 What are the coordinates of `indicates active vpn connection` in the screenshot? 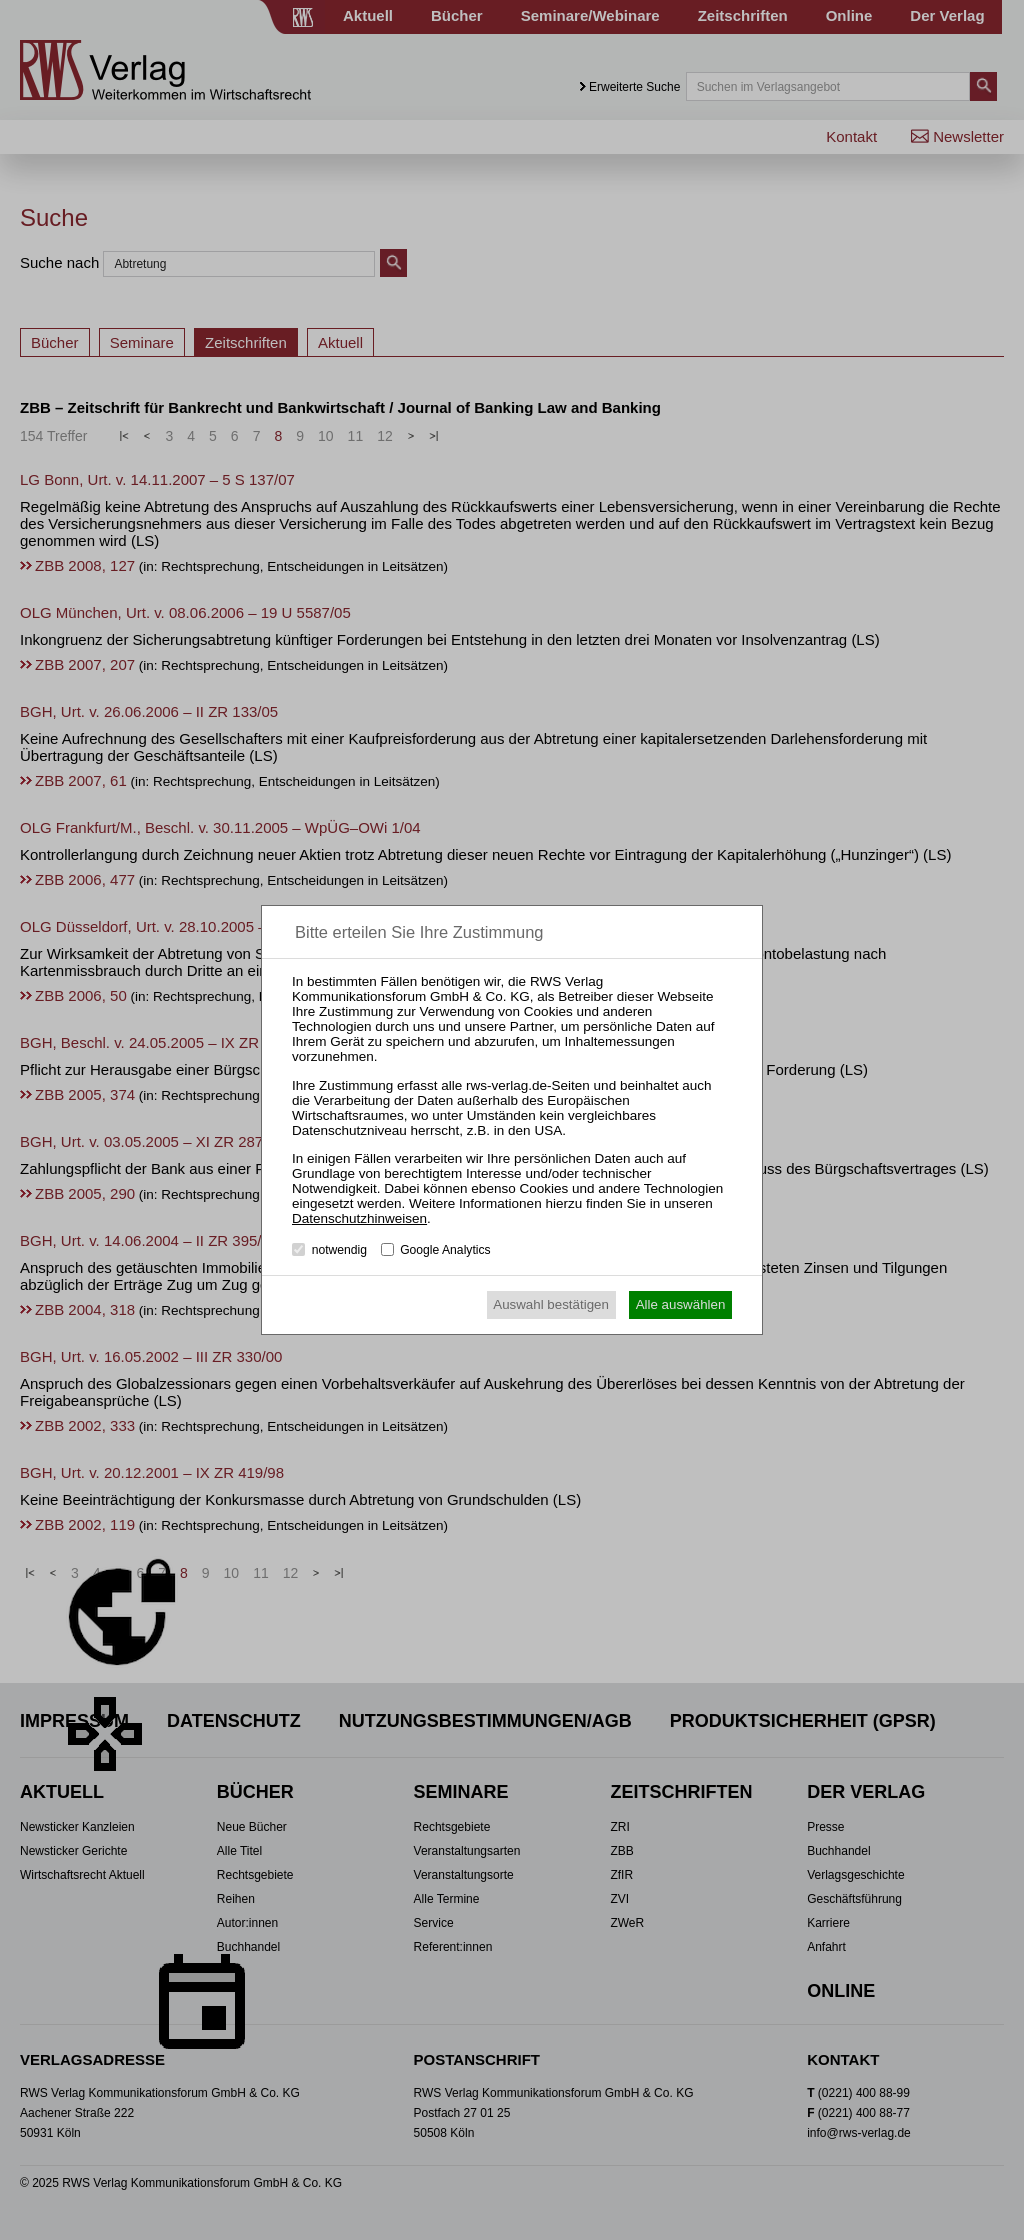 It's located at (122, 1612).